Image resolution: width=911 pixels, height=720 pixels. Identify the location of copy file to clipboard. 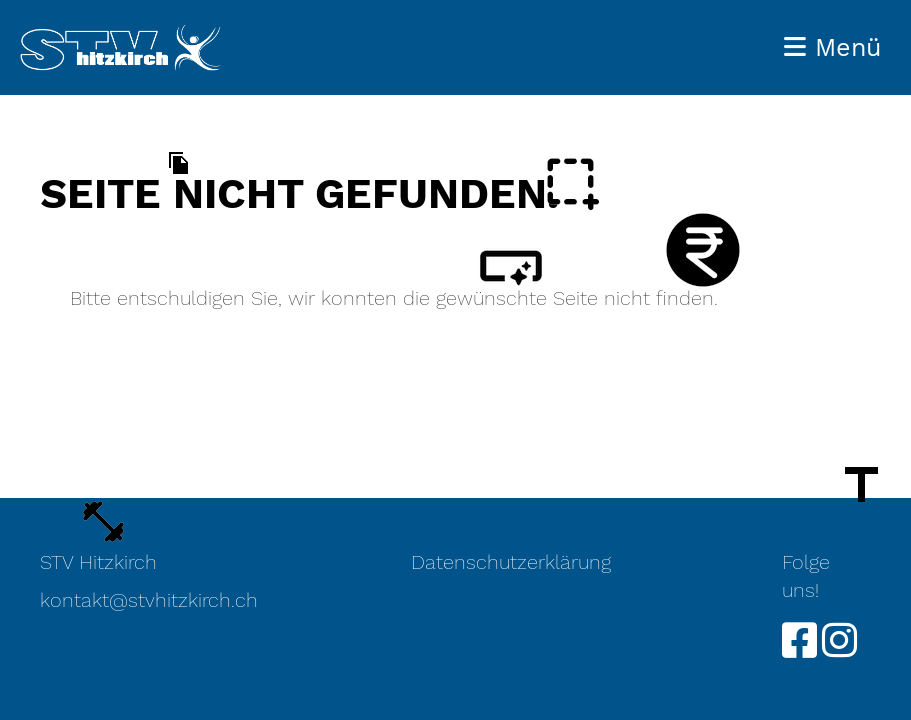
(179, 163).